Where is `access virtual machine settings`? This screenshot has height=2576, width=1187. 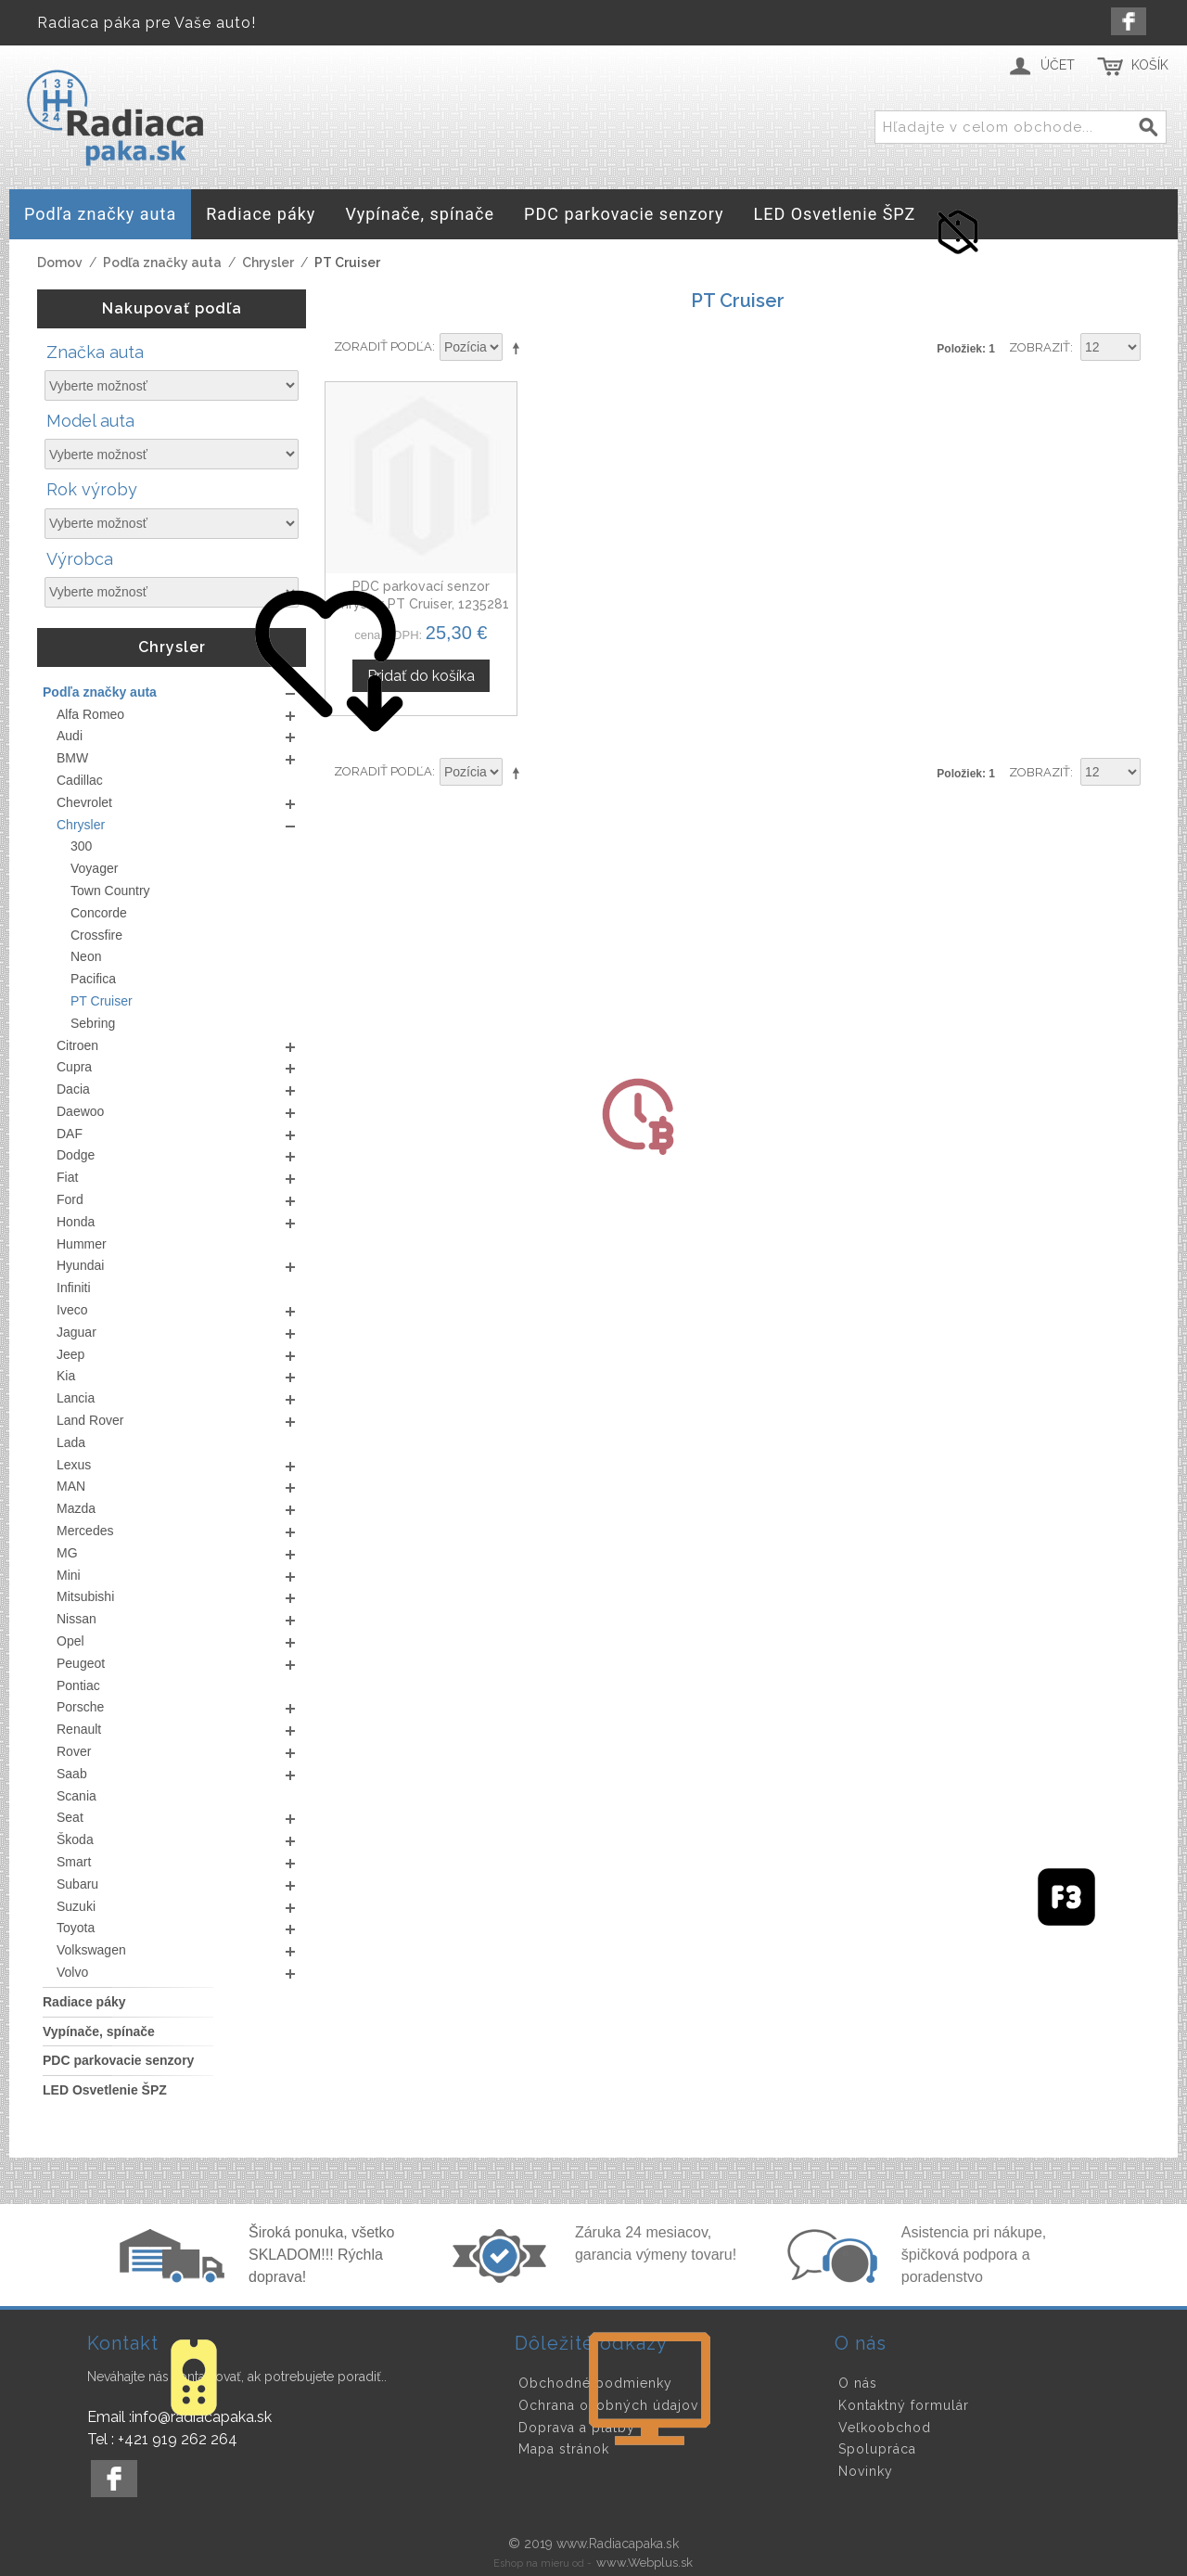
access virtual machine settings is located at coordinates (649, 2384).